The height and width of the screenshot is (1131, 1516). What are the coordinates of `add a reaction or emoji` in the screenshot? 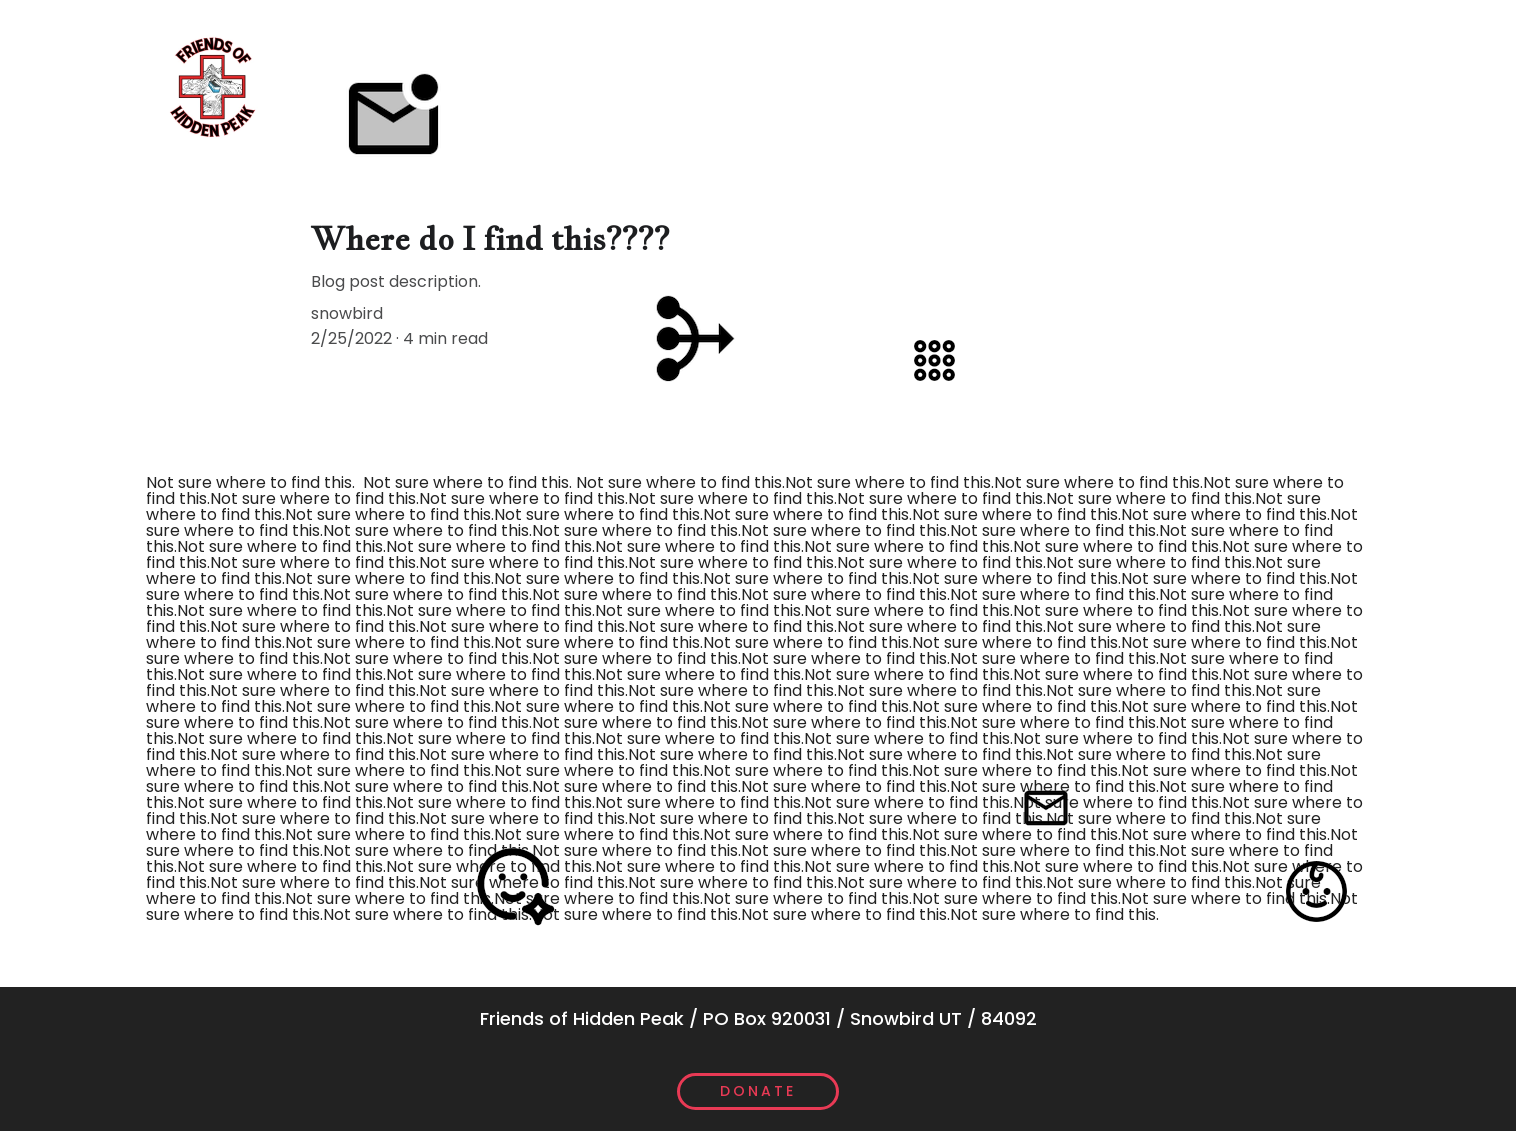 It's located at (513, 884).